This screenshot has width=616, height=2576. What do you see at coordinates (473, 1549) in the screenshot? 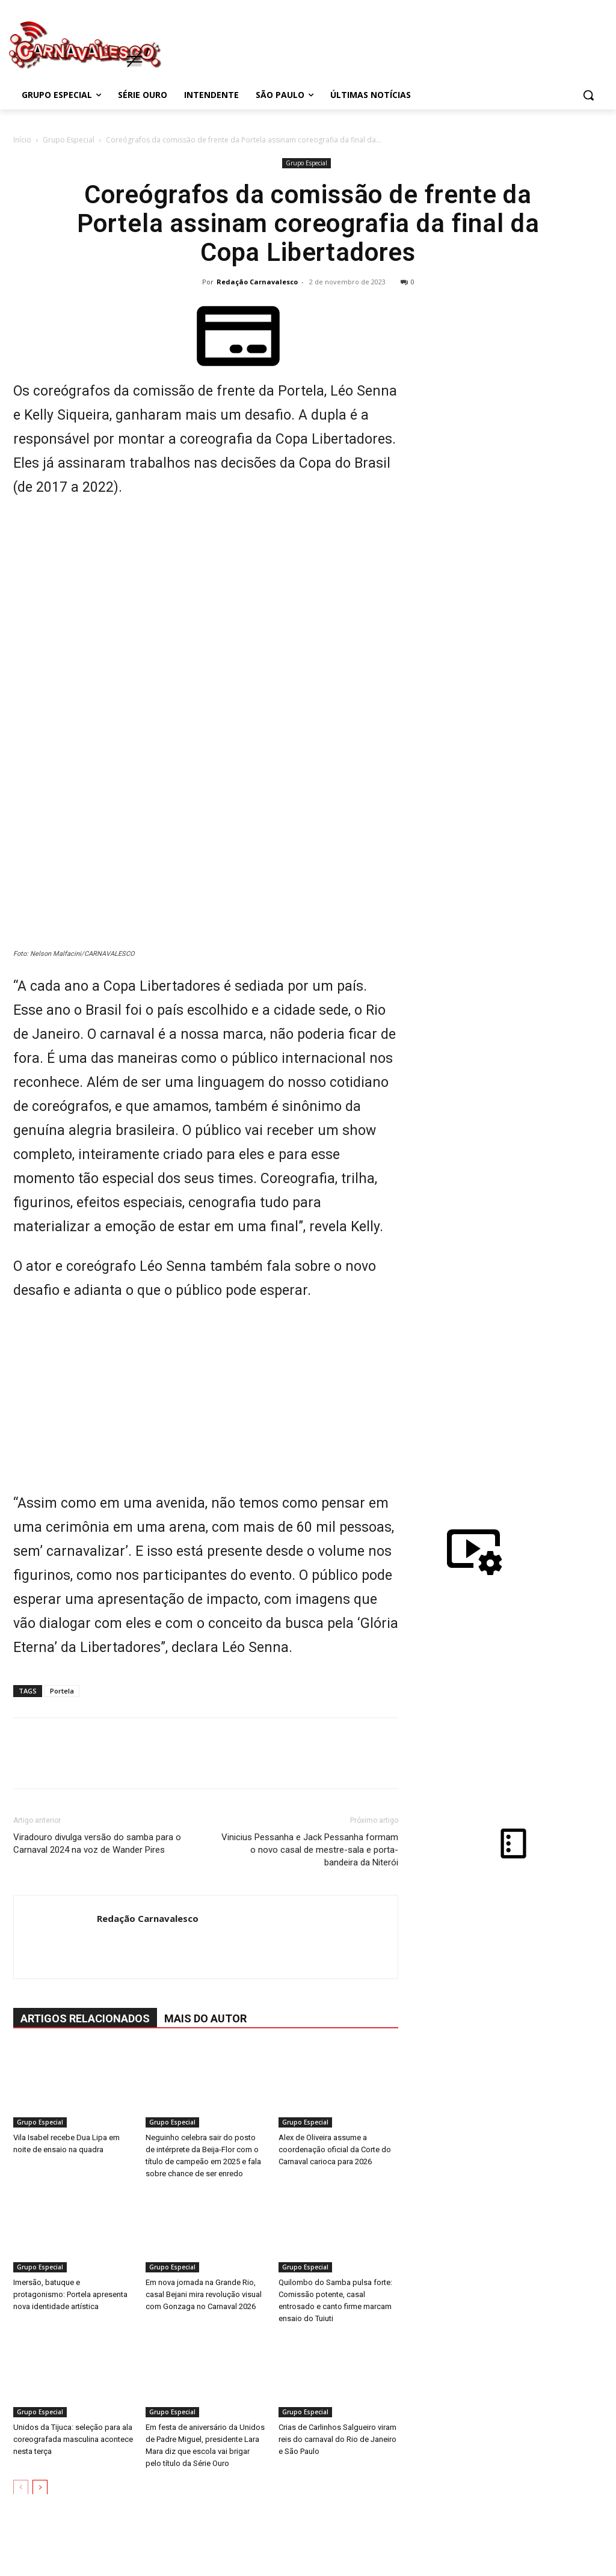
I see `adjust video playback settings` at bounding box center [473, 1549].